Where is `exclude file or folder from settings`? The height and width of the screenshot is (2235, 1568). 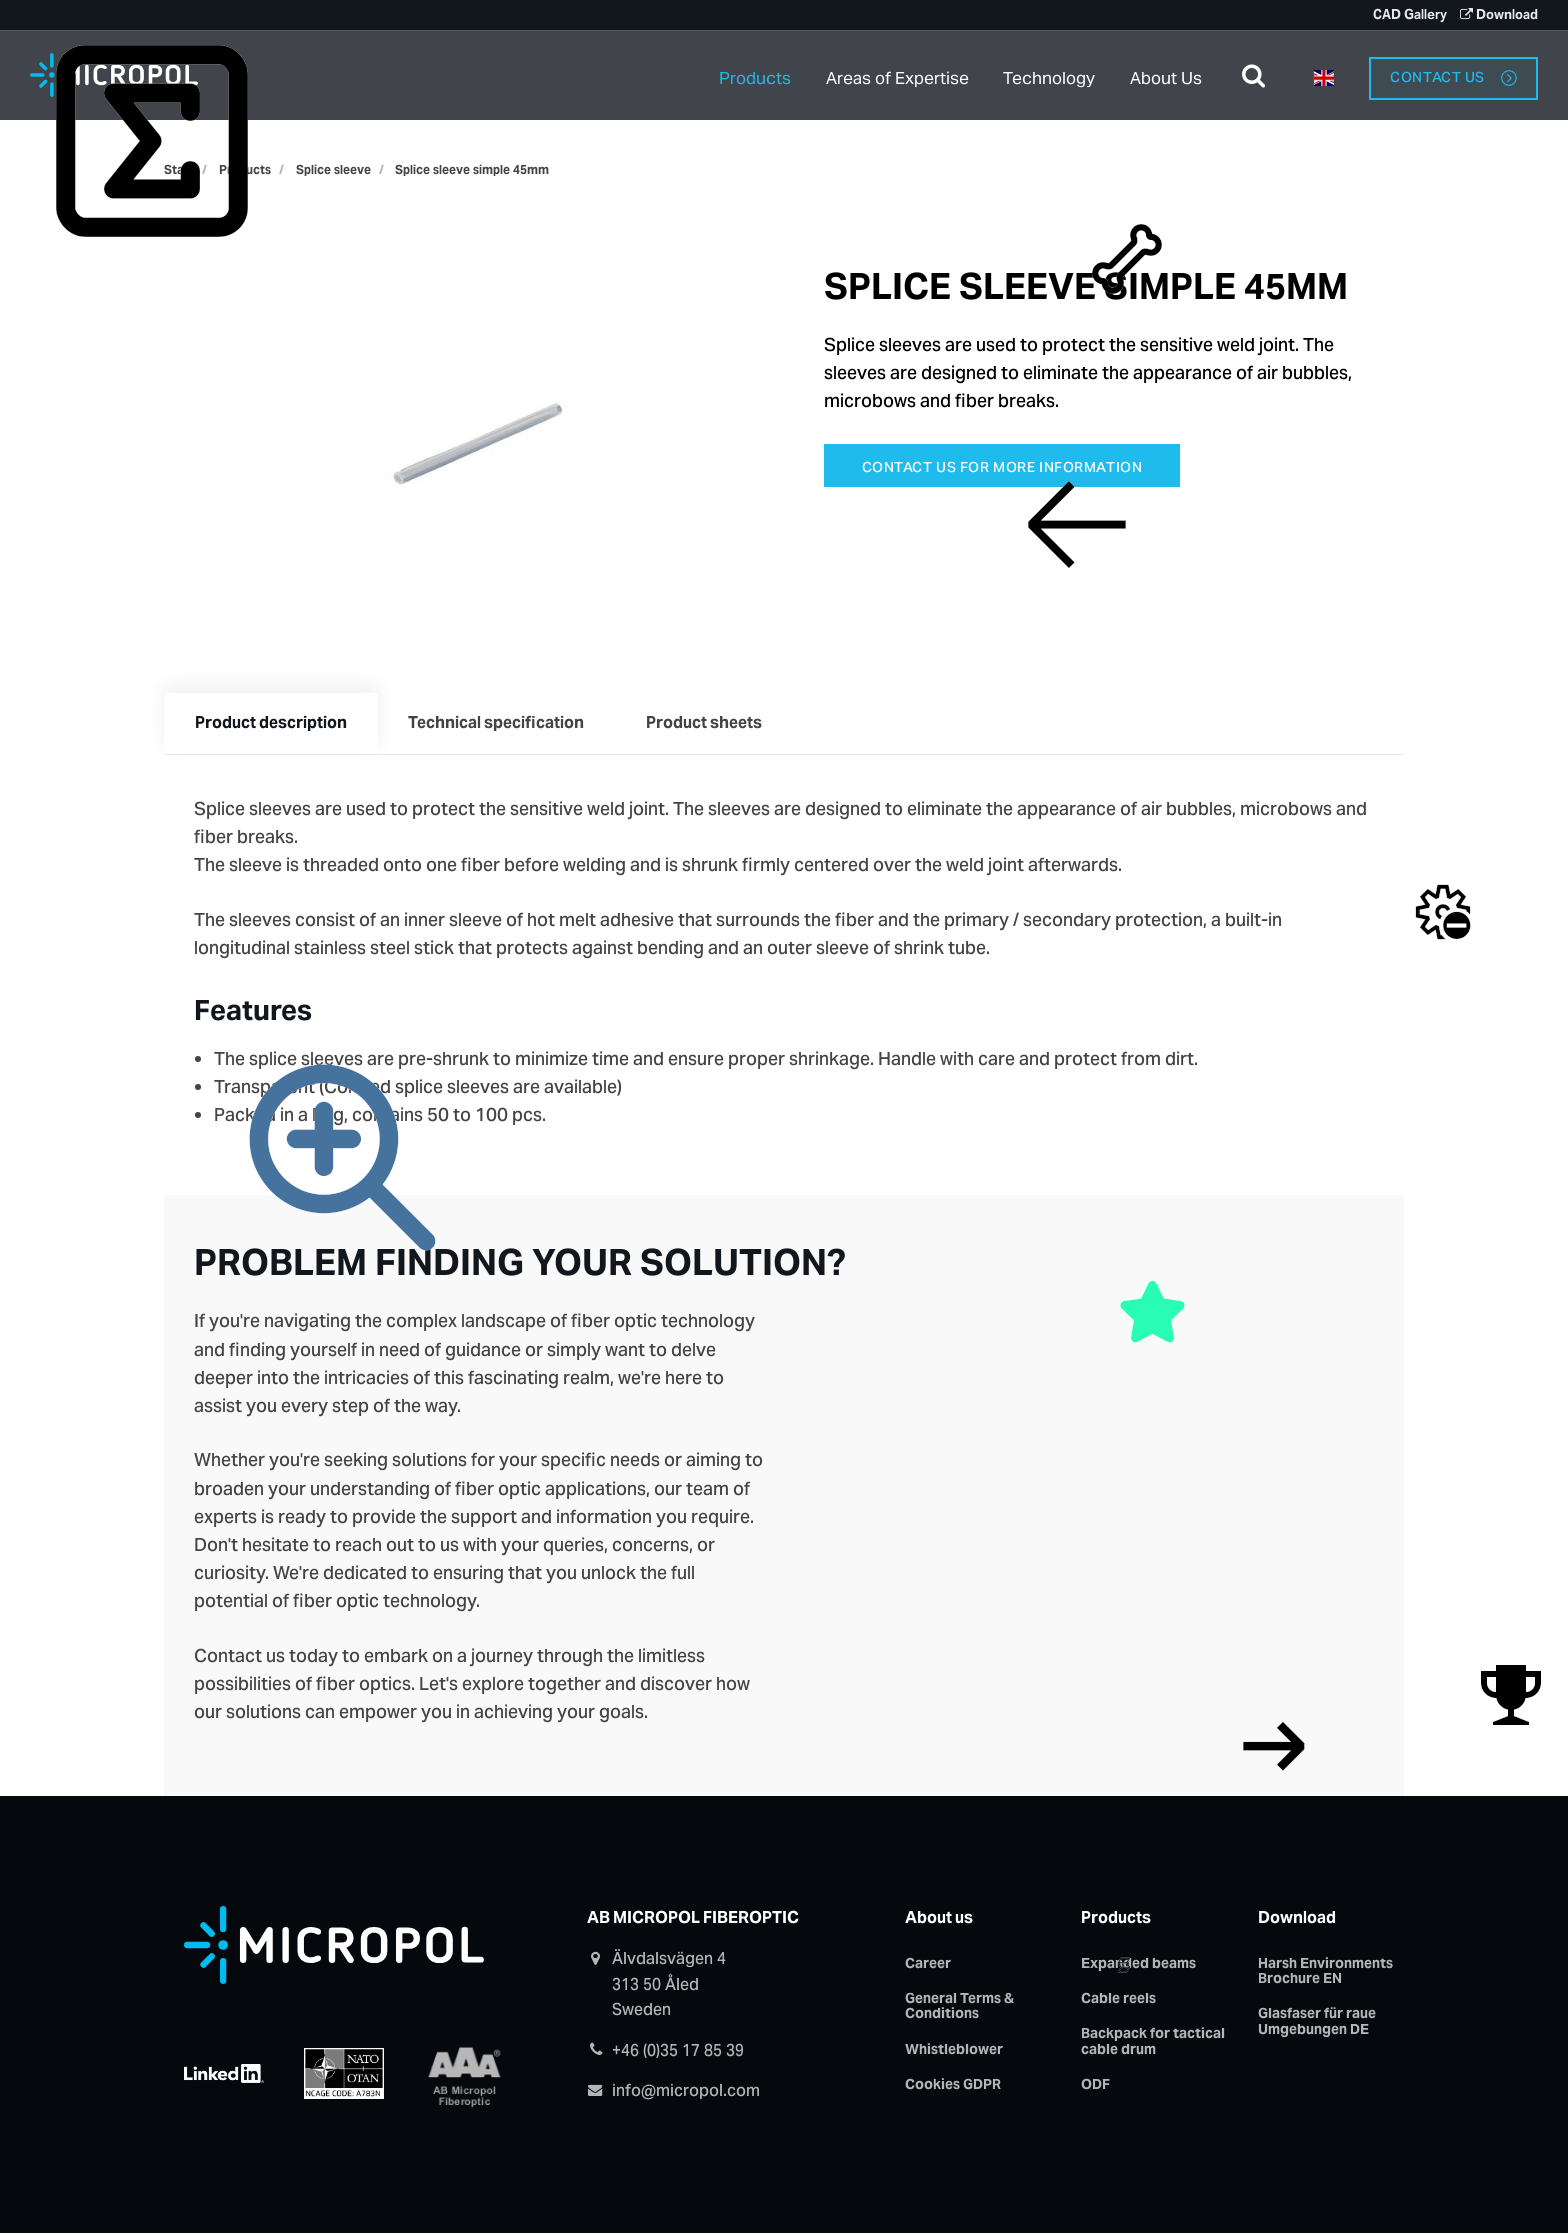
exclude file or folder from settings is located at coordinates (1443, 912).